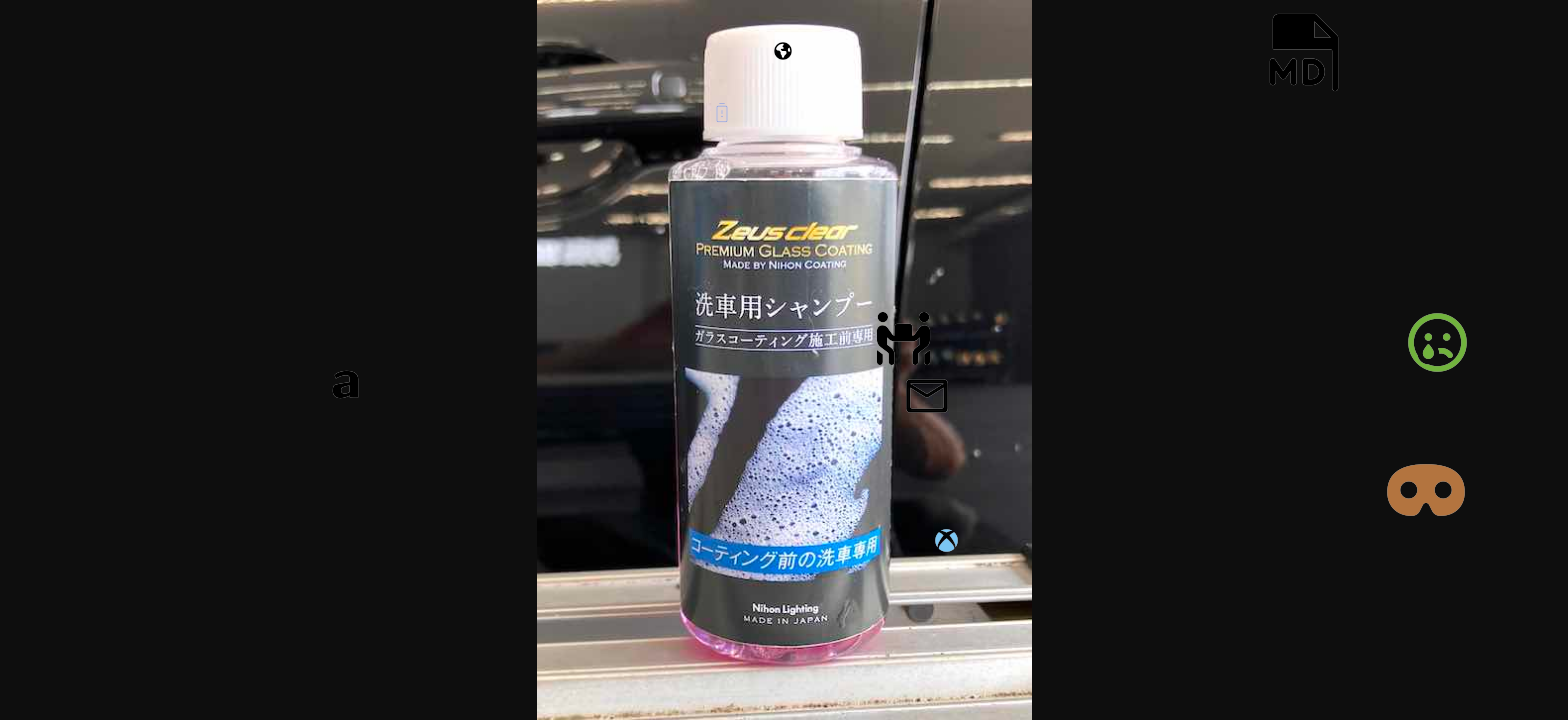  What do you see at coordinates (927, 396) in the screenshot?
I see `open your email inbox` at bounding box center [927, 396].